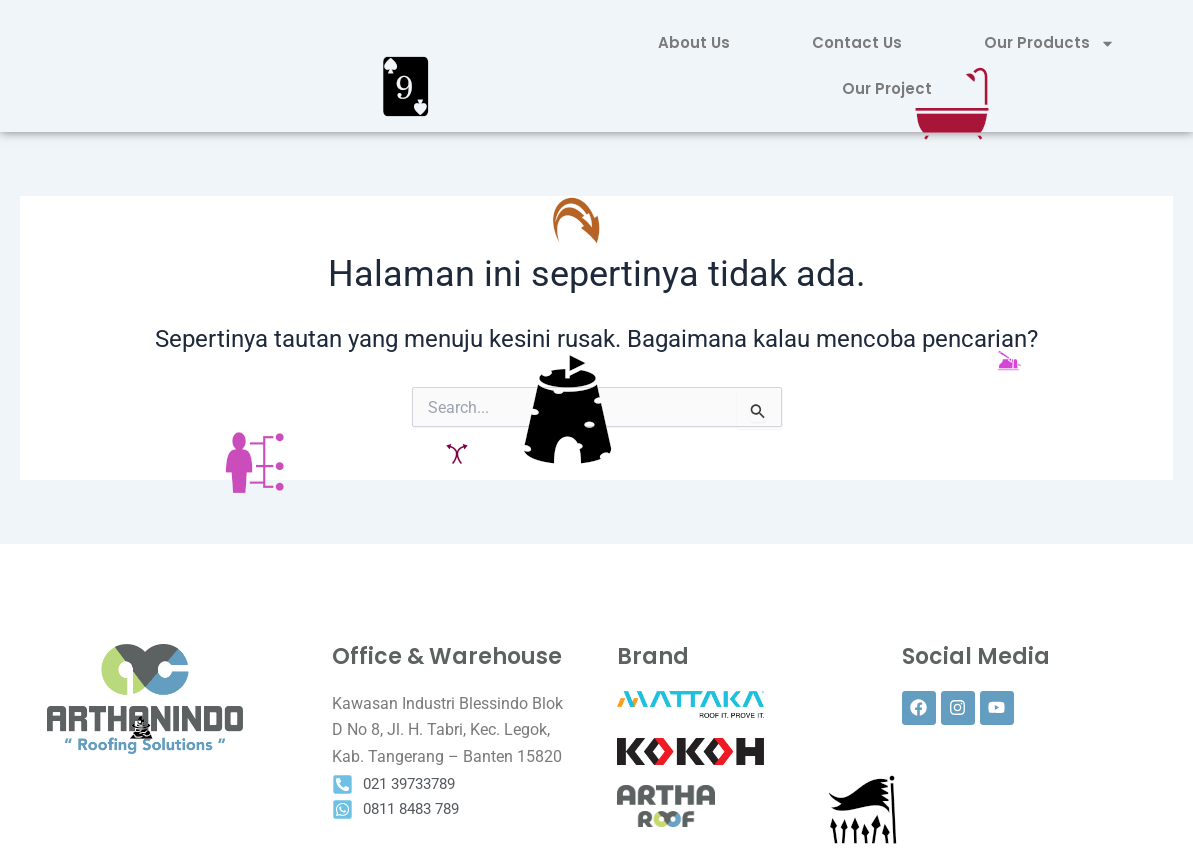 The height and width of the screenshot is (856, 1193). Describe the element at coordinates (1009, 360) in the screenshot. I see `butter ingredient in a cooking or recipe game` at that location.